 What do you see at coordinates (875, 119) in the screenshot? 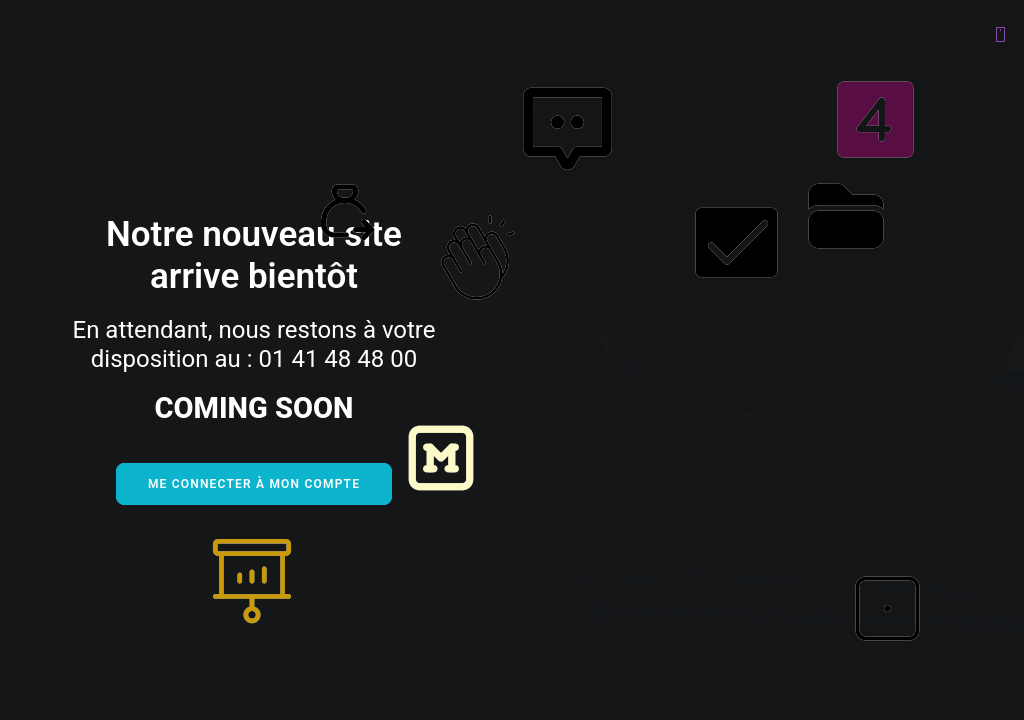
I see `select or navigate to item number four` at bounding box center [875, 119].